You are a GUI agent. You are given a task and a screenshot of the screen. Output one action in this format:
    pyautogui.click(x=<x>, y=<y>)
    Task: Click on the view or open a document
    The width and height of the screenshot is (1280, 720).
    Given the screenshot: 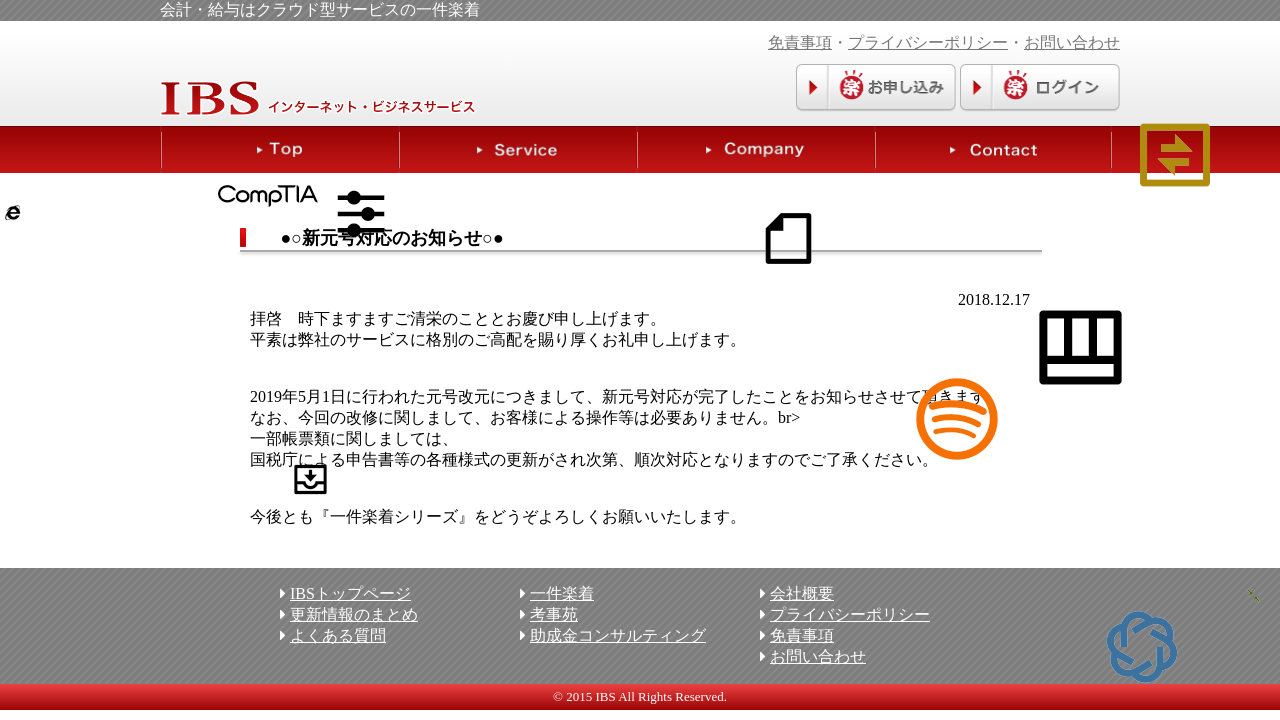 What is the action you would take?
    pyautogui.click(x=788, y=238)
    